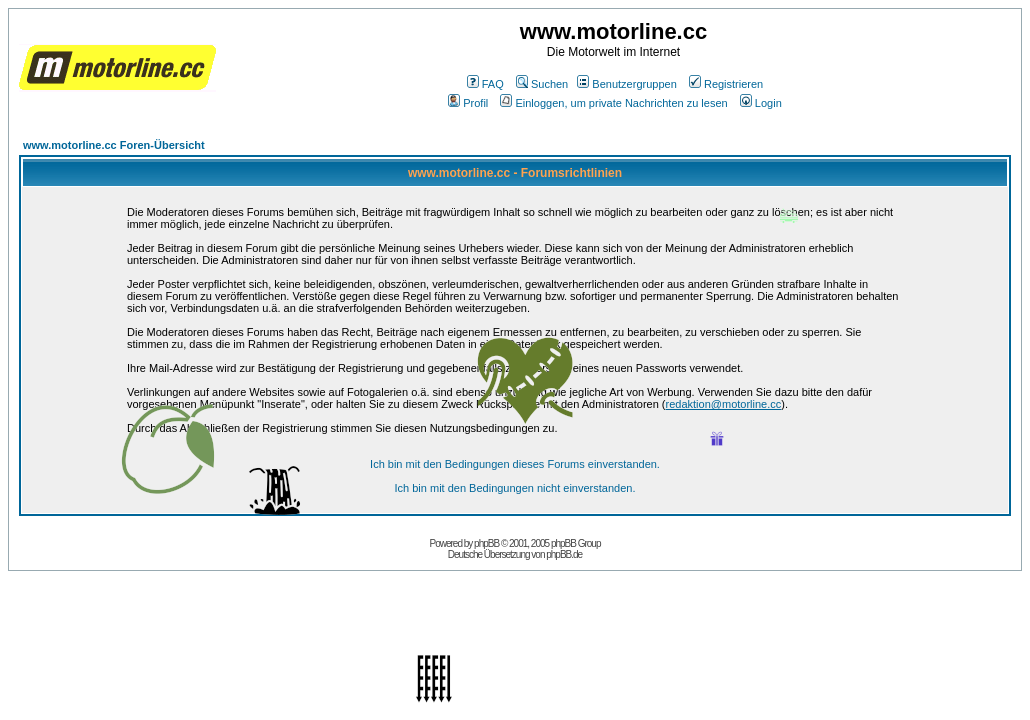  Describe the element at coordinates (525, 382) in the screenshot. I see `indicates health regeneration or healing status` at that location.